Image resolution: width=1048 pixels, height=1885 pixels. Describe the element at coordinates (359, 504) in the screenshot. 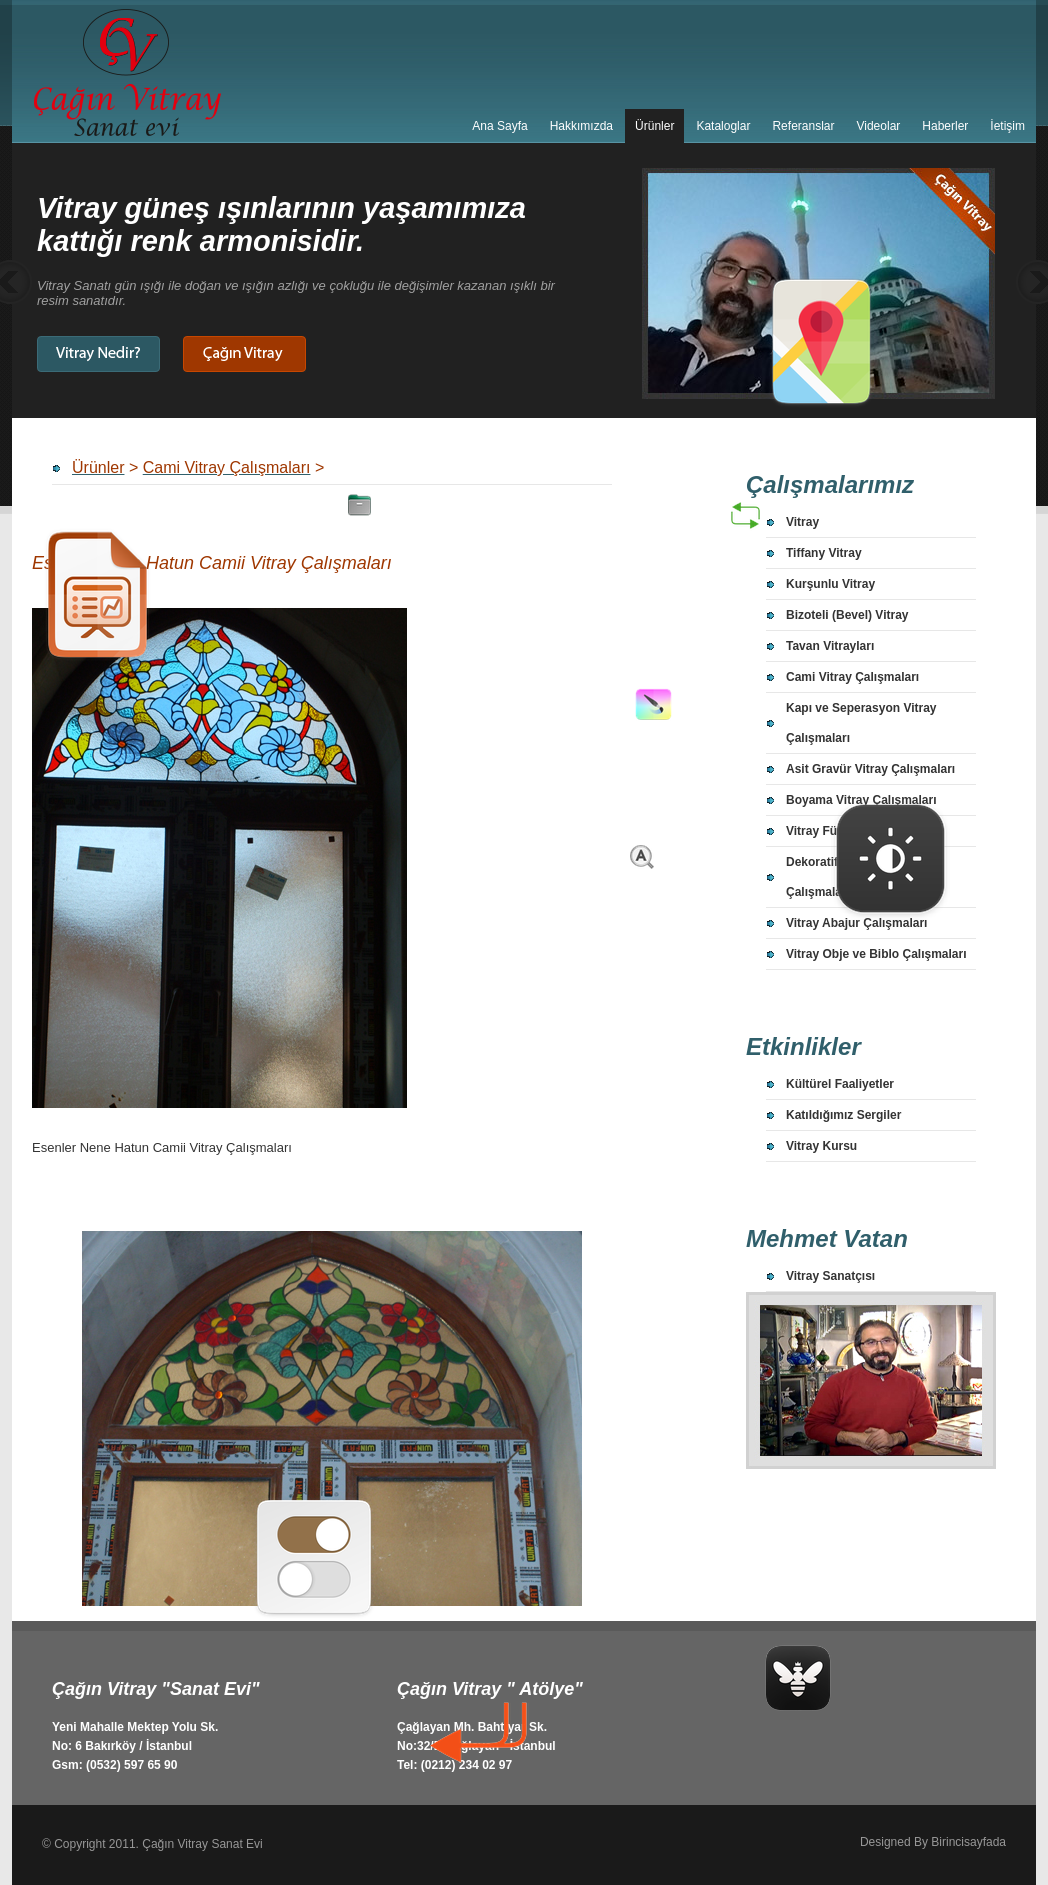

I see `open the file manager application` at that location.